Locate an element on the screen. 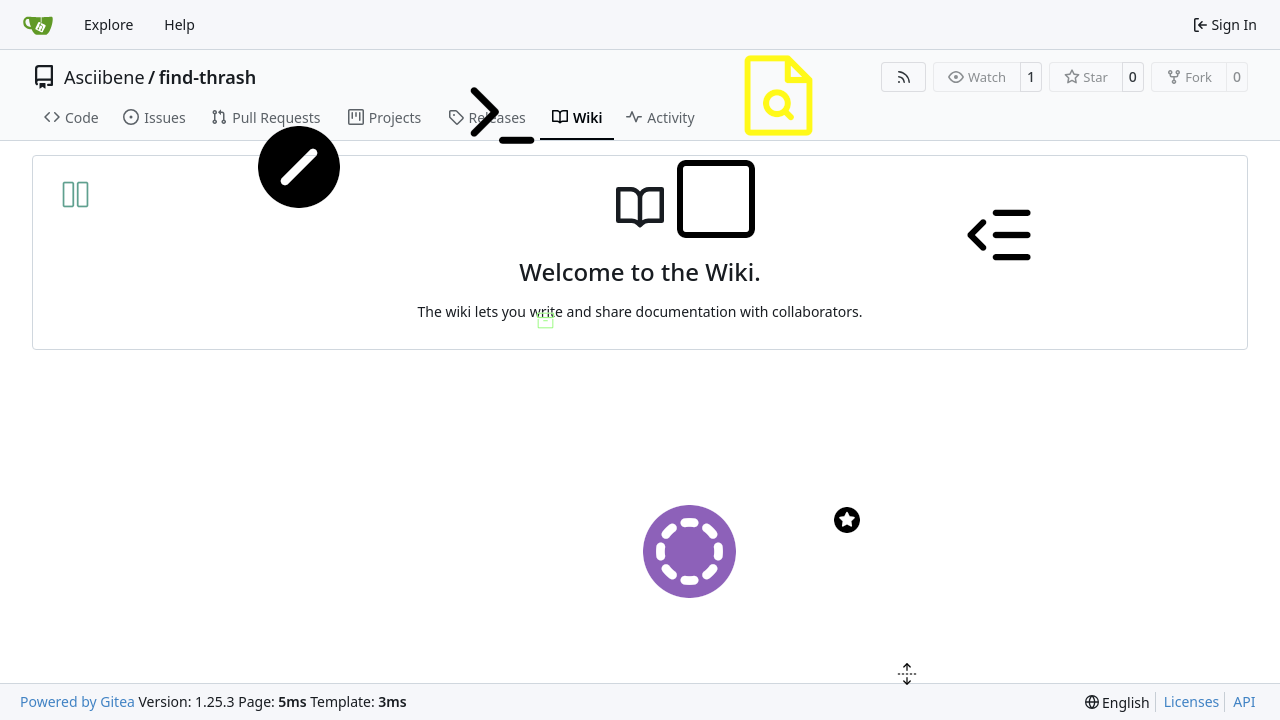  stop media playback is located at coordinates (716, 199).